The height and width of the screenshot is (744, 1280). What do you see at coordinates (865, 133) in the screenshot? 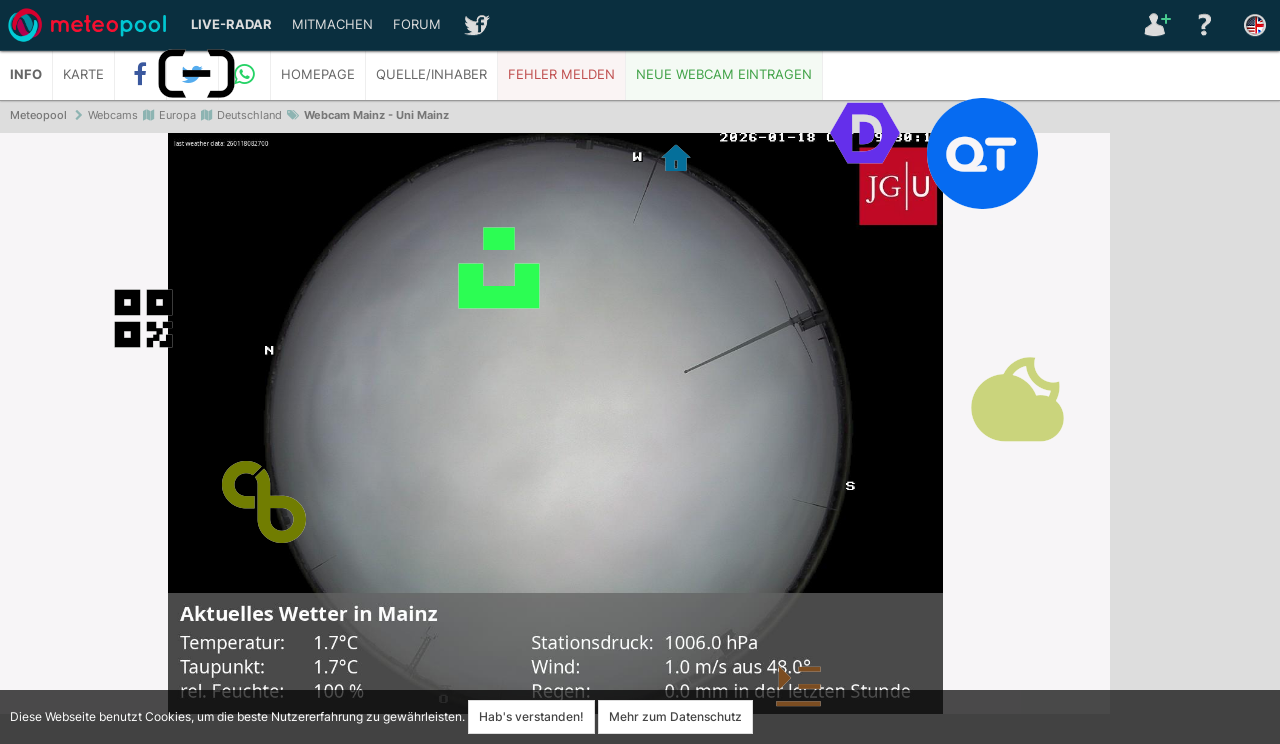
I see `link to devpost profile or portfolio` at bounding box center [865, 133].